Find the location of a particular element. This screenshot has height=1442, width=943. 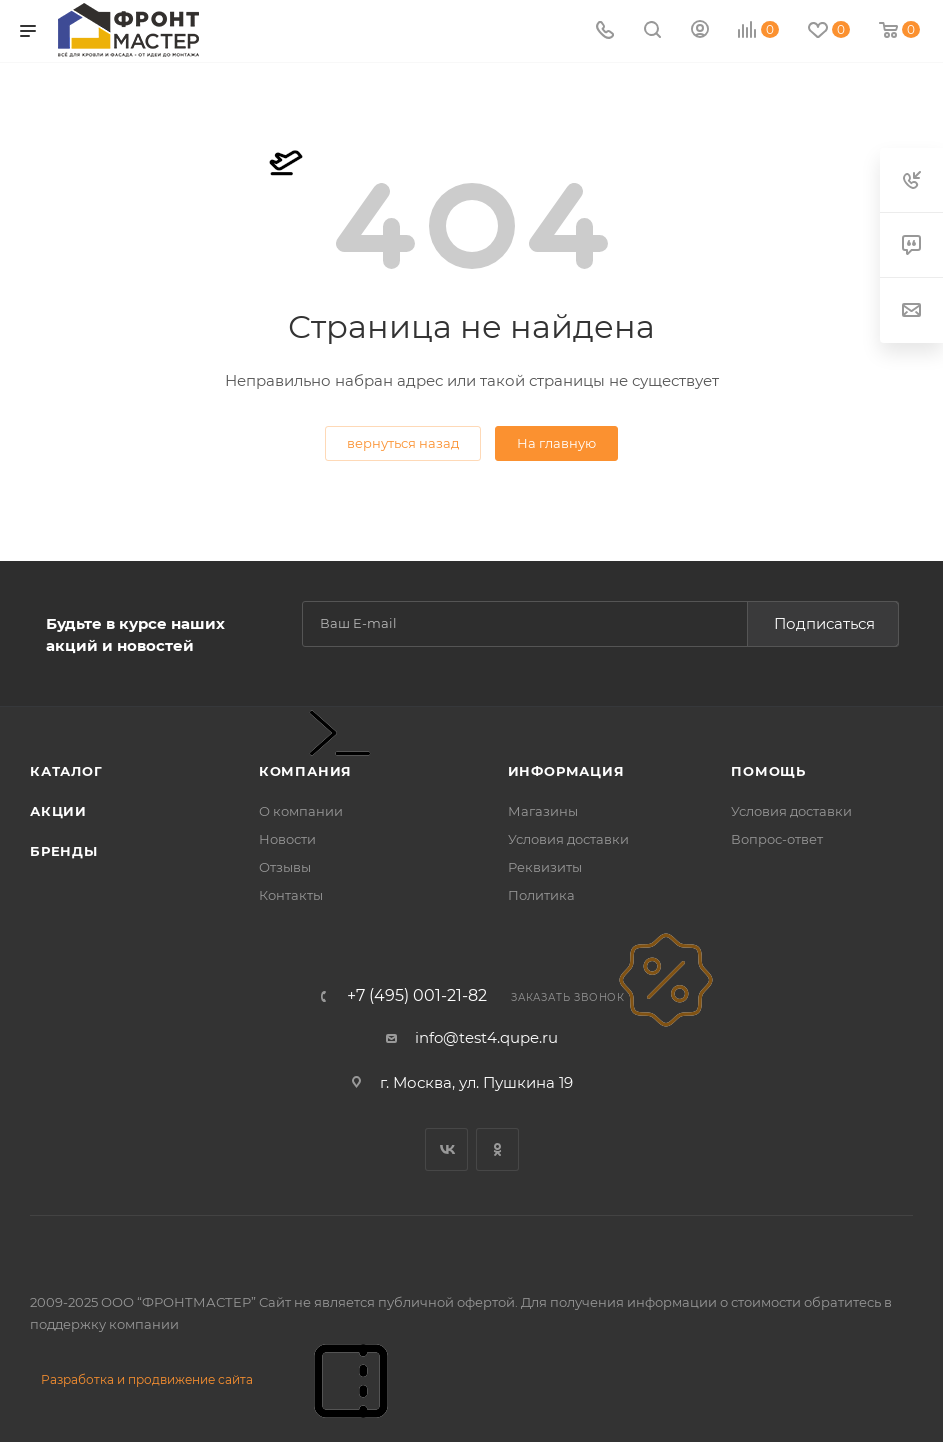

departing flight status indicator is located at coordinates (286, 162).